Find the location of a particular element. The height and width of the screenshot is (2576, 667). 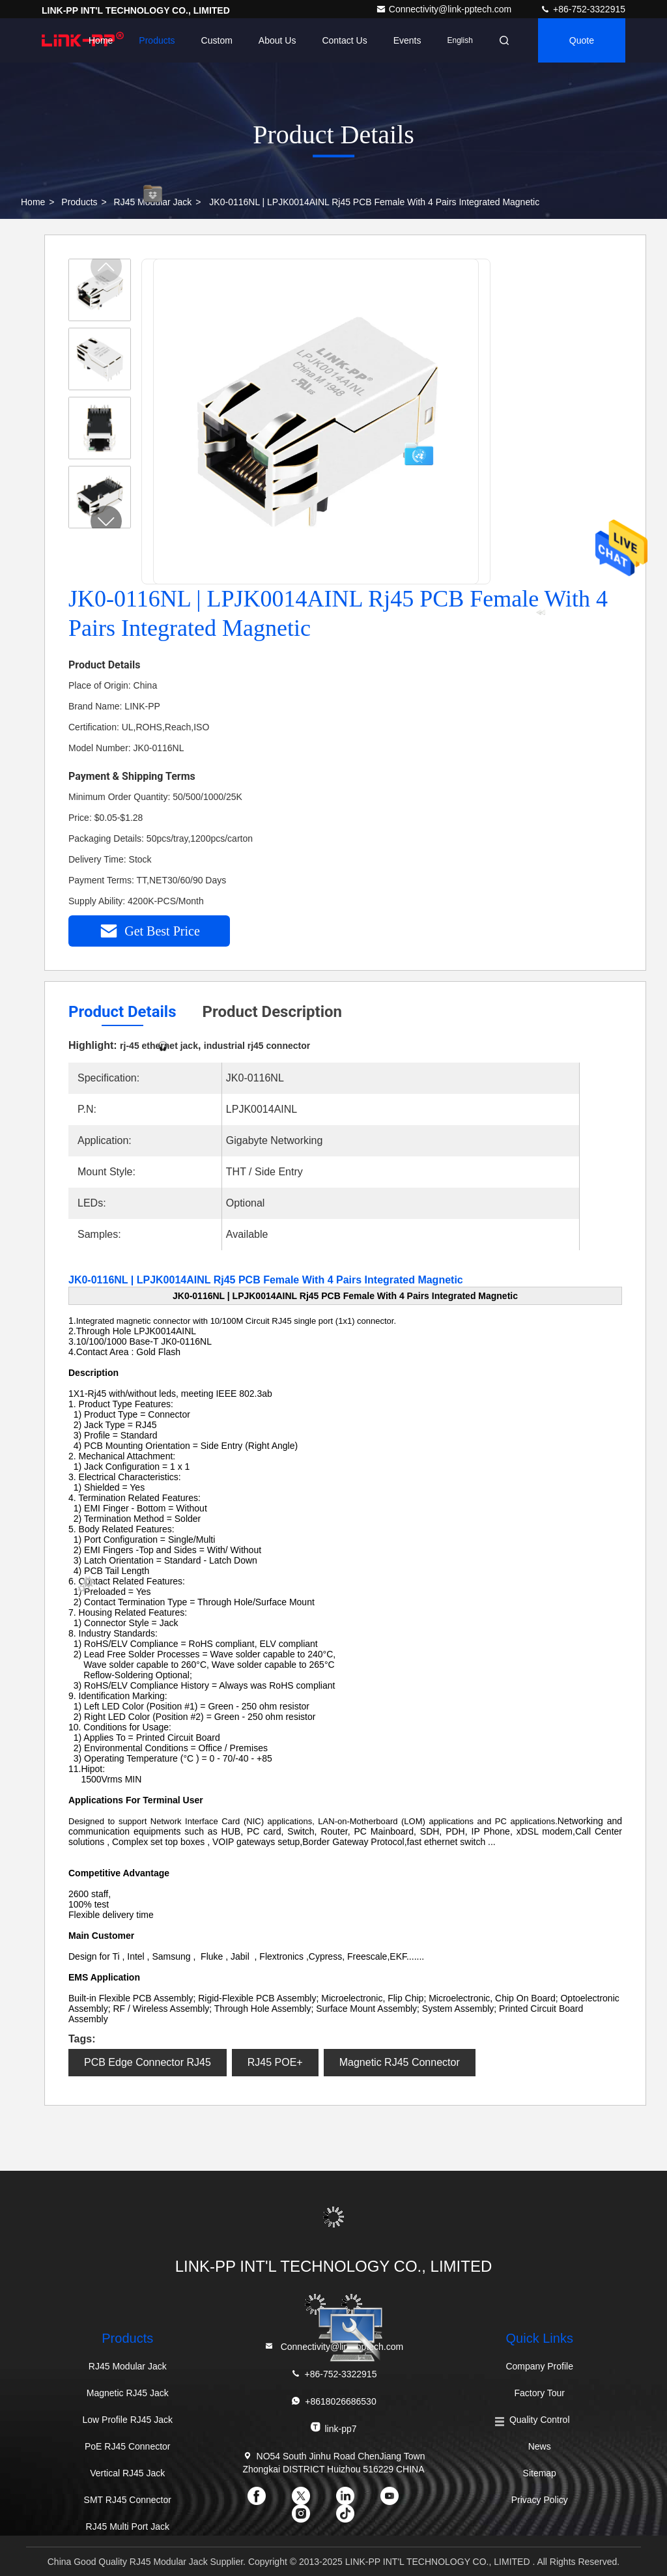

audio output device connected is located at coordinates (163, 1046).